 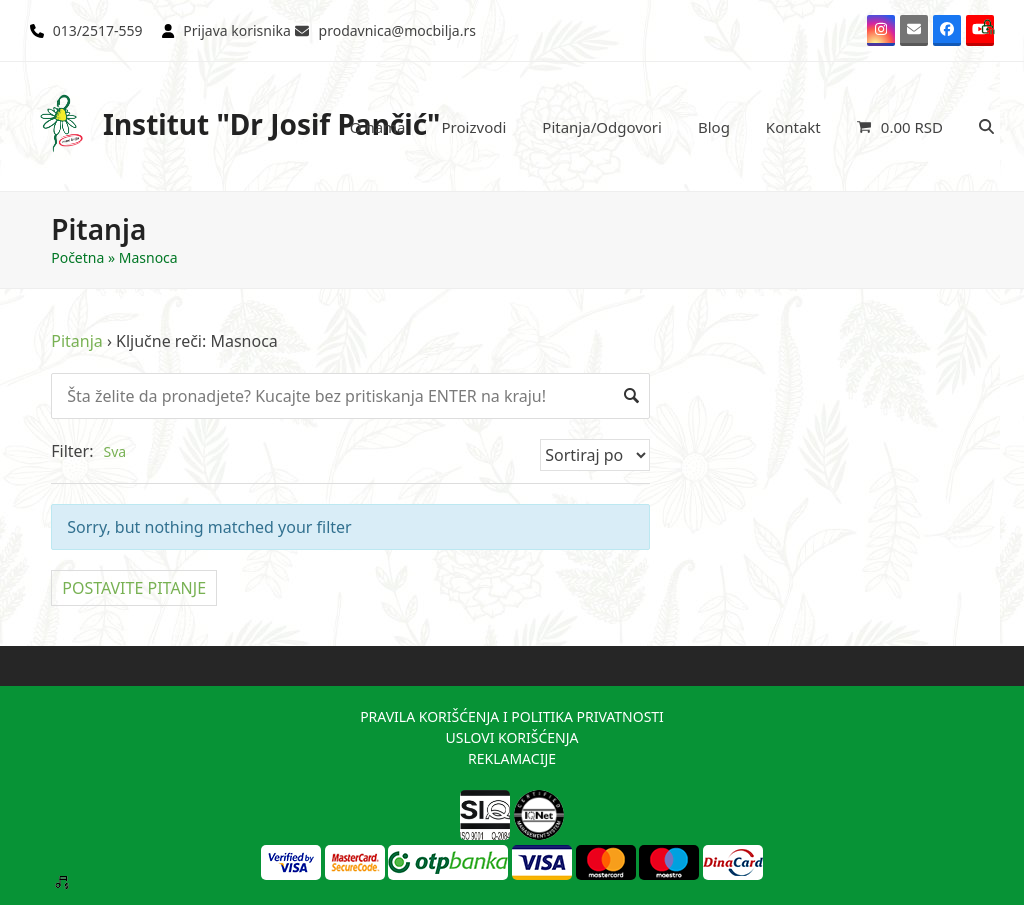 What do you see at coordinates (987, 26) in the screenshot?
I see `pause secure session or locked process` at bounding box center [987, 26].